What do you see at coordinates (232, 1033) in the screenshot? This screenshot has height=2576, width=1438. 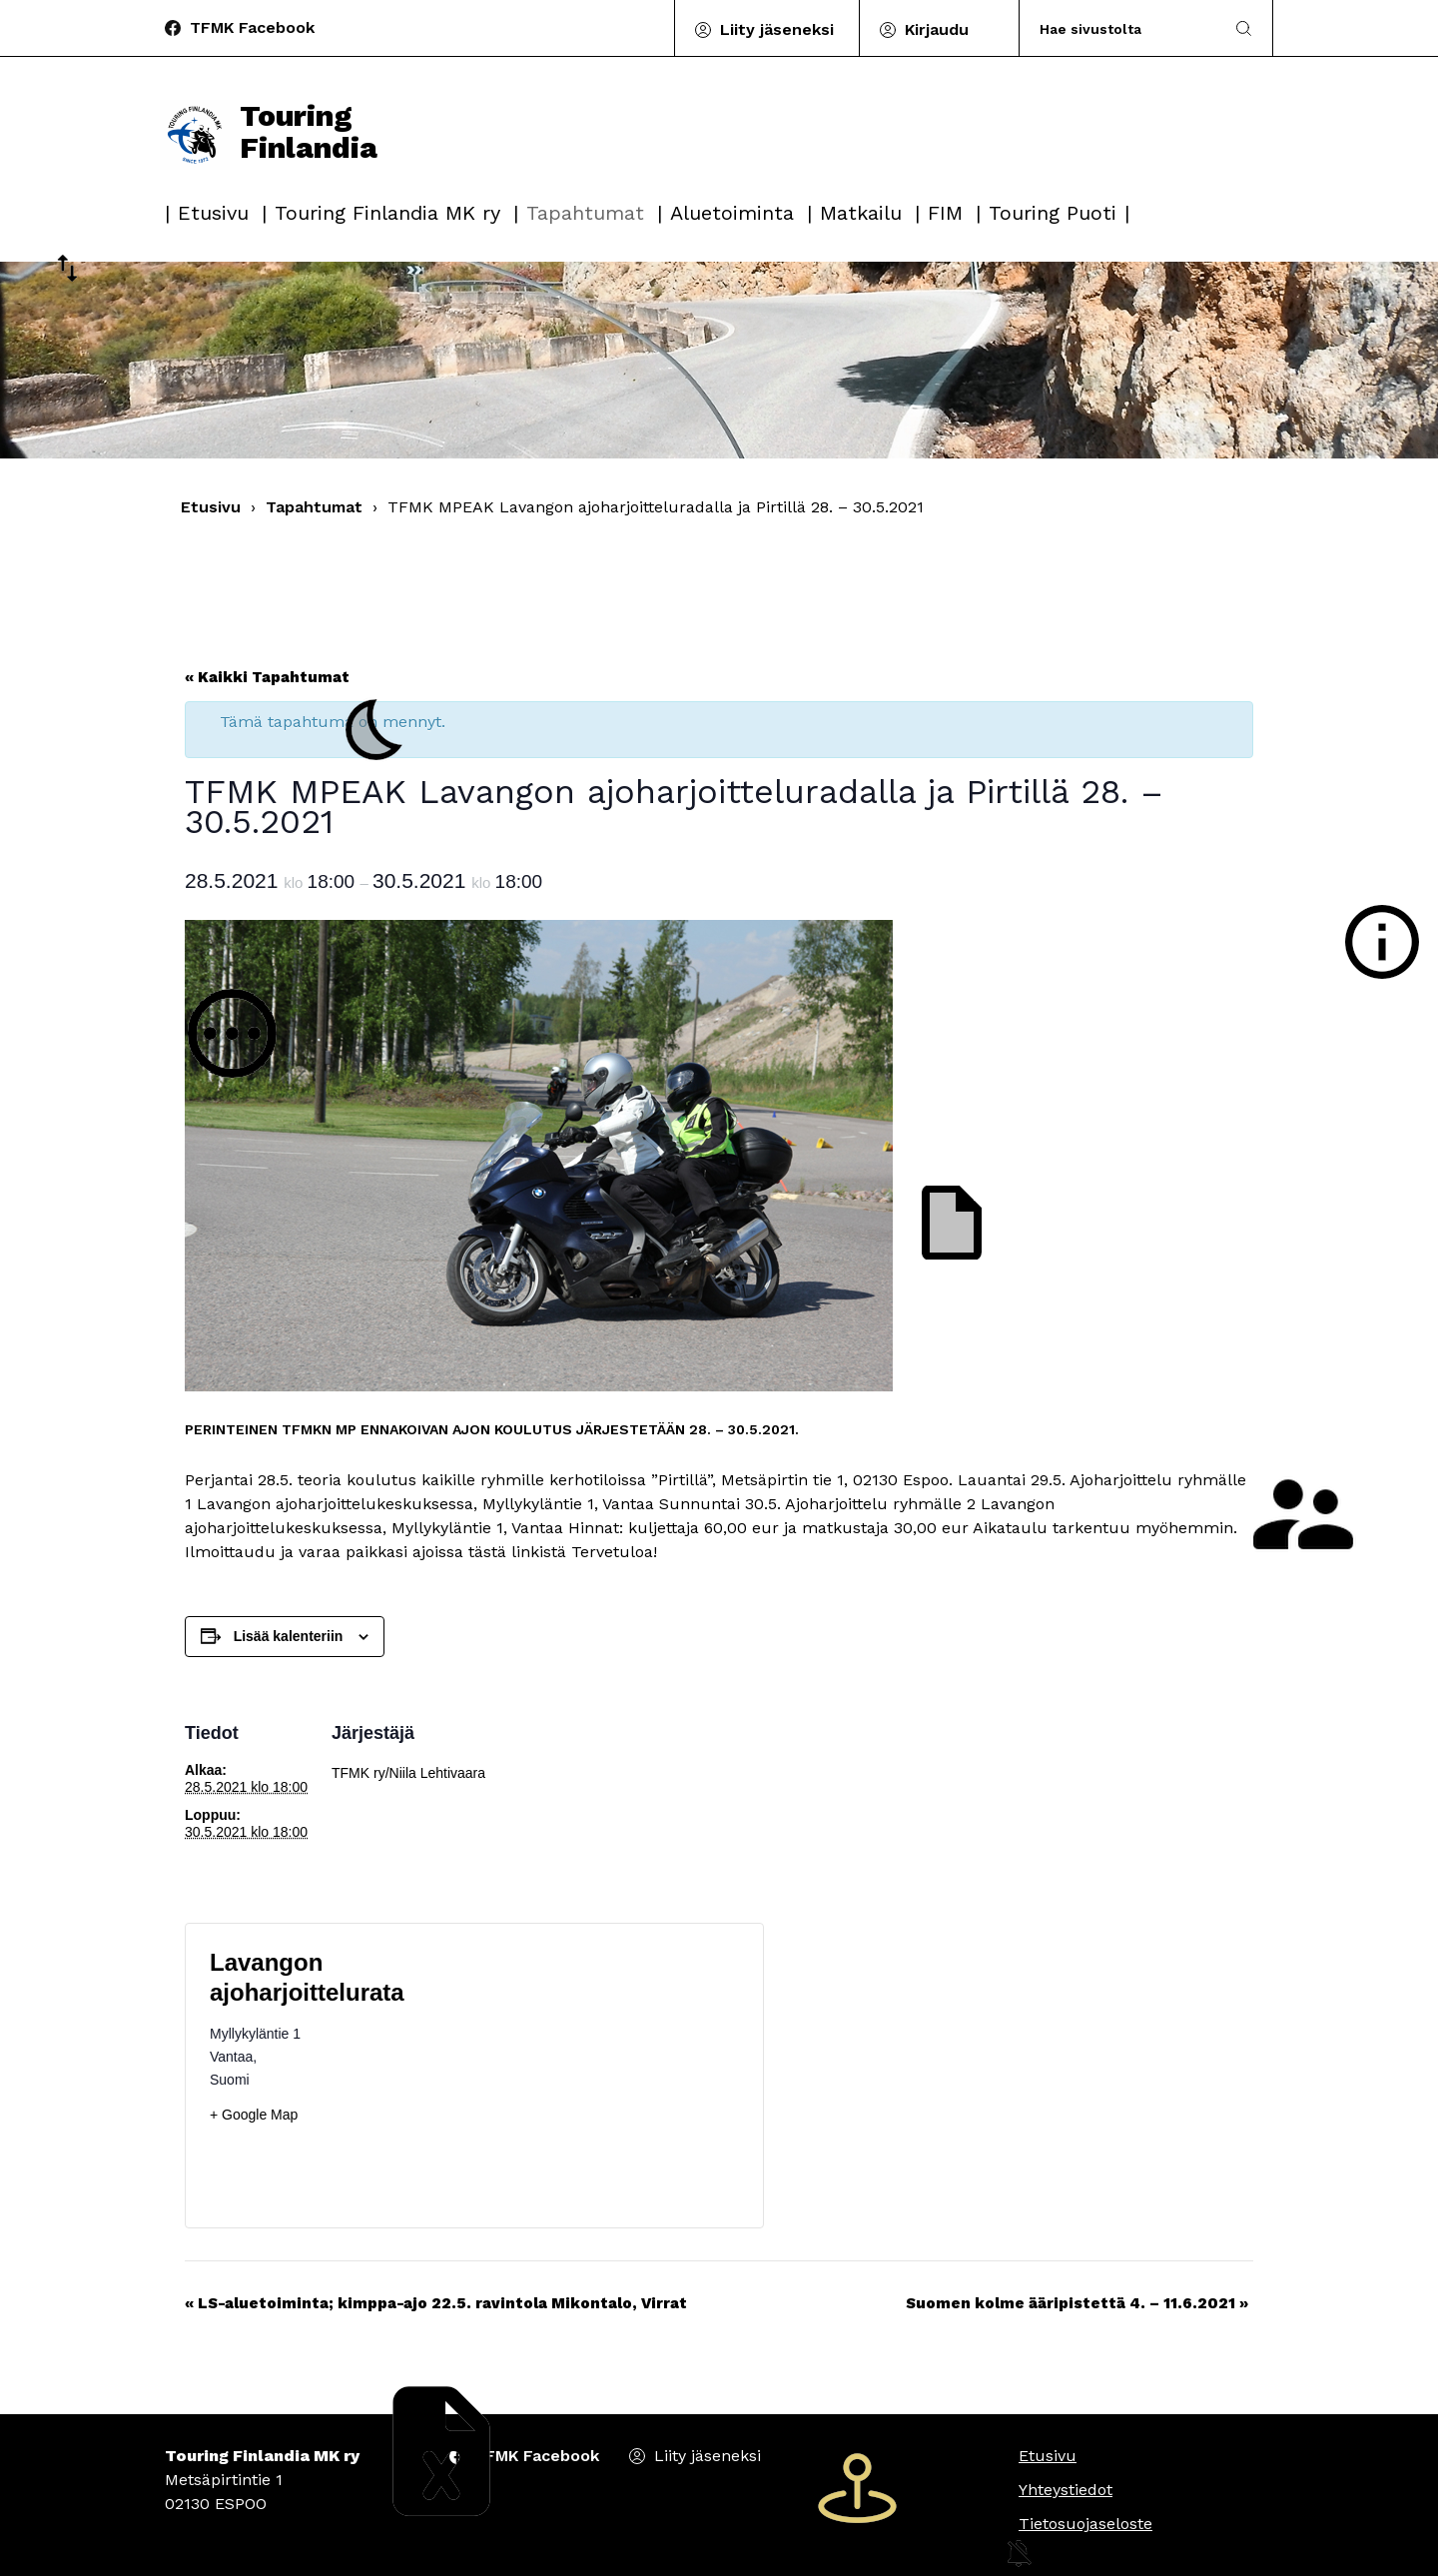 I see `view more options or actions` at bounding box center [232, 1033].